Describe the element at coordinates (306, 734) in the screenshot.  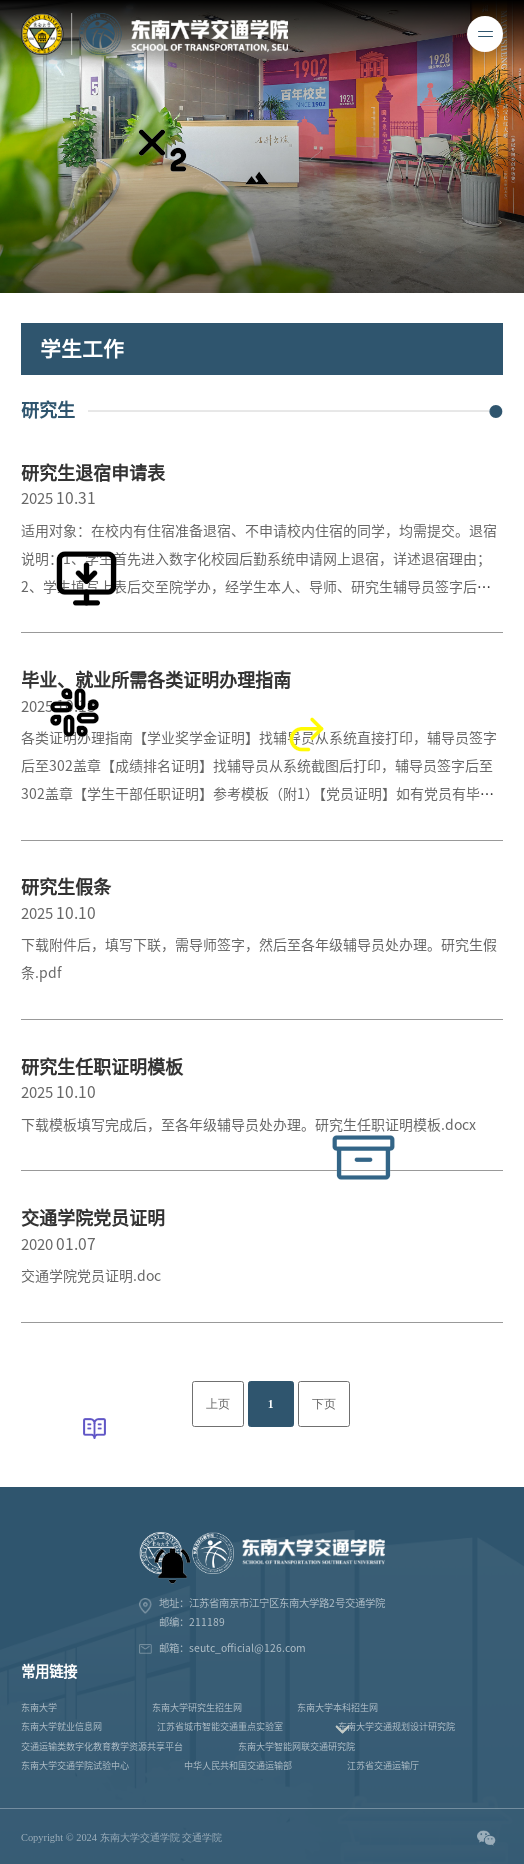
I see `redo the last undone action` at that location.